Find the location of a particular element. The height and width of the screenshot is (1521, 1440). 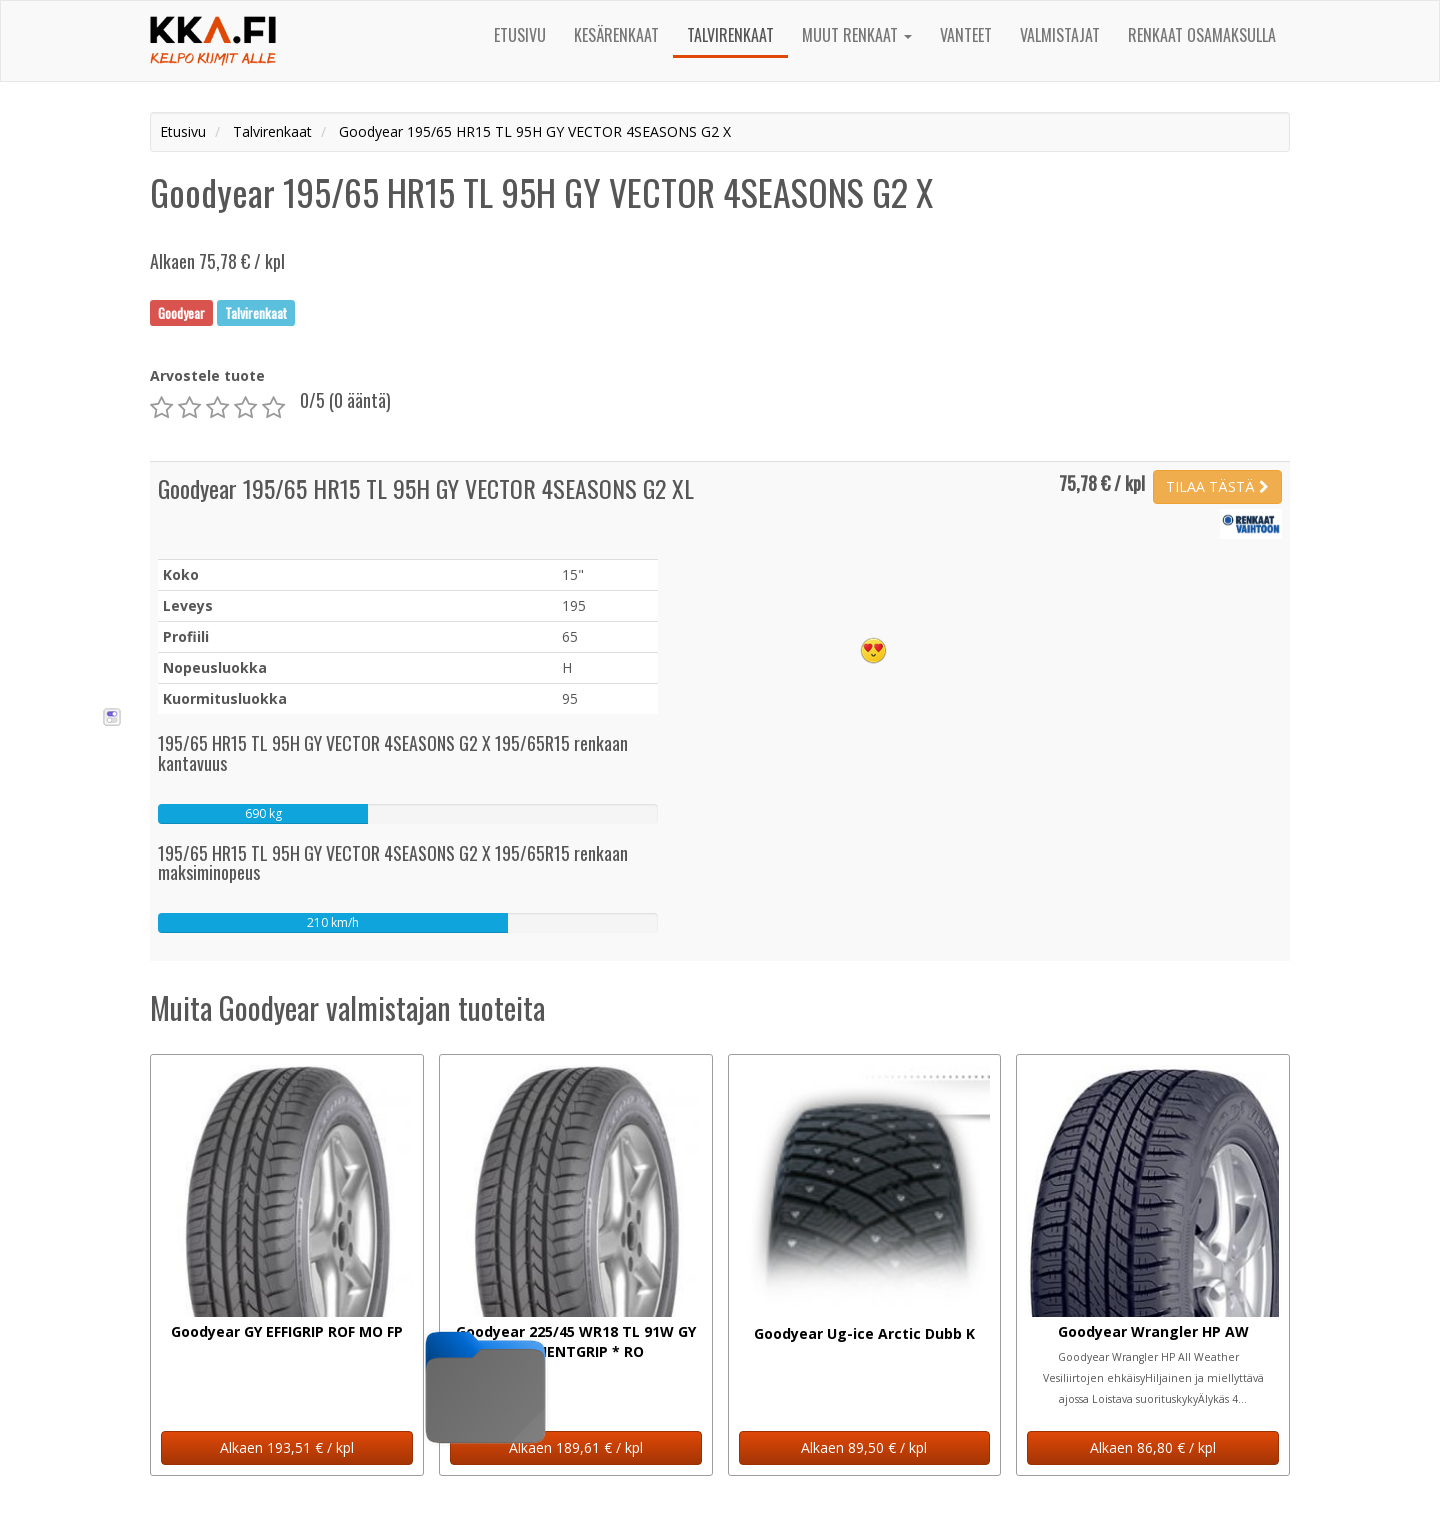

open folder to view contents is located at coordinates (485, 1387).